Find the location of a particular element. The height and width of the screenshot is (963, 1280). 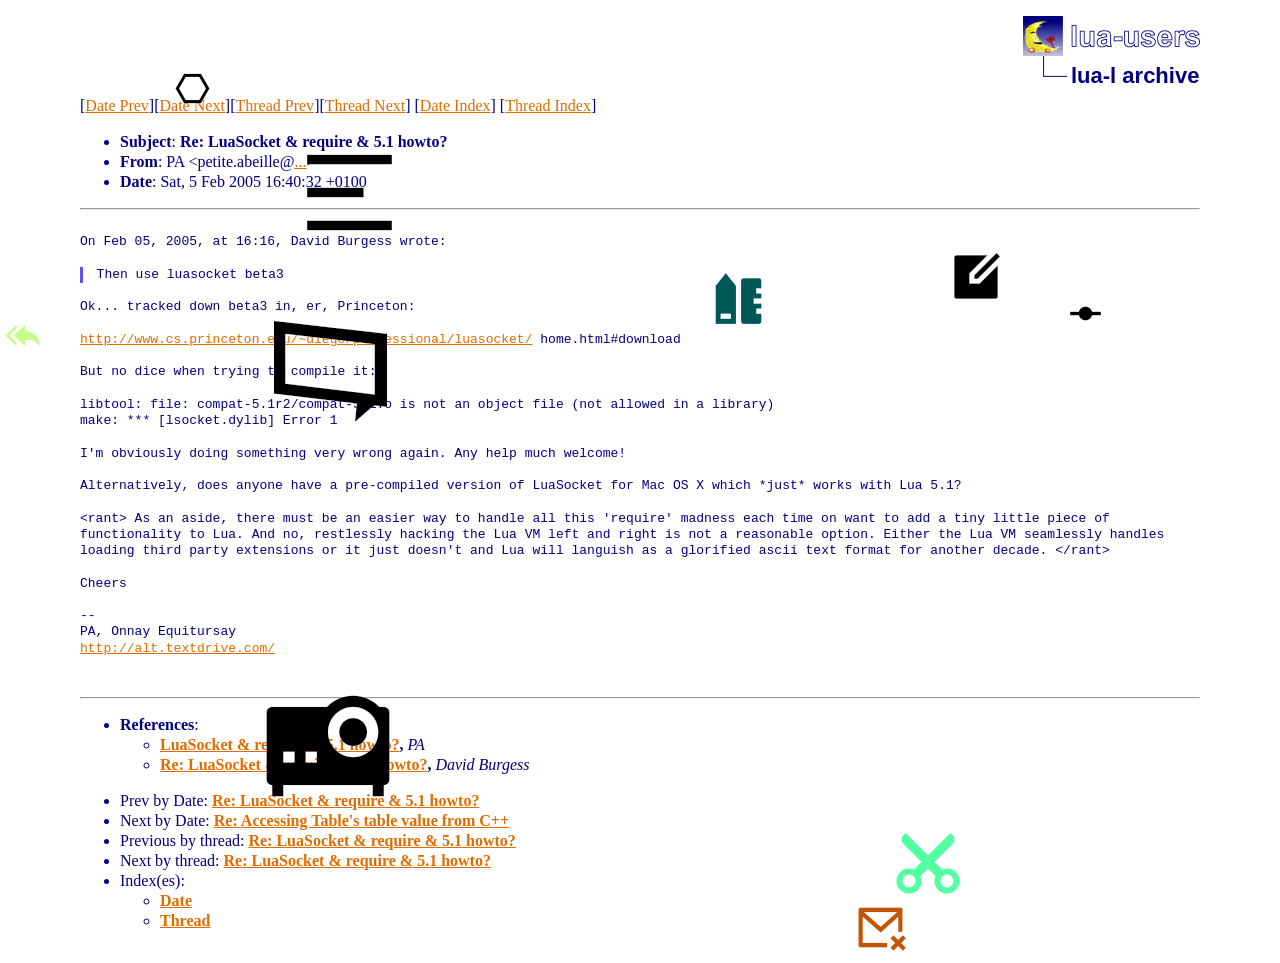

open navigation menu is located at coordinates (349, 192).